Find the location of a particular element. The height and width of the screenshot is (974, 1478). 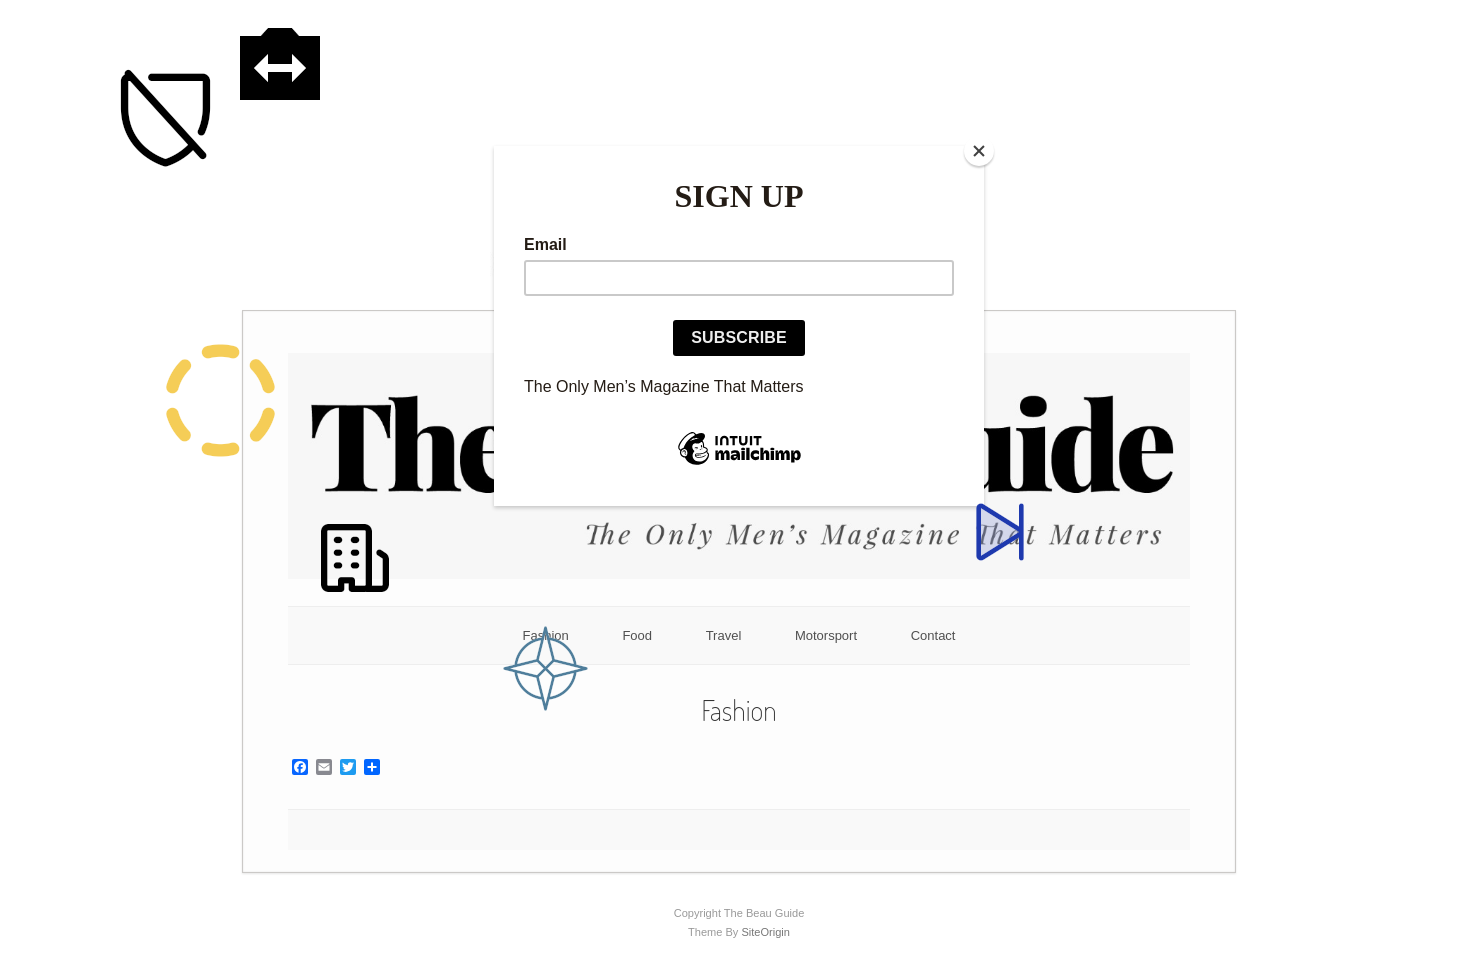

skip to the next track is located at coordinates (1000, 532).